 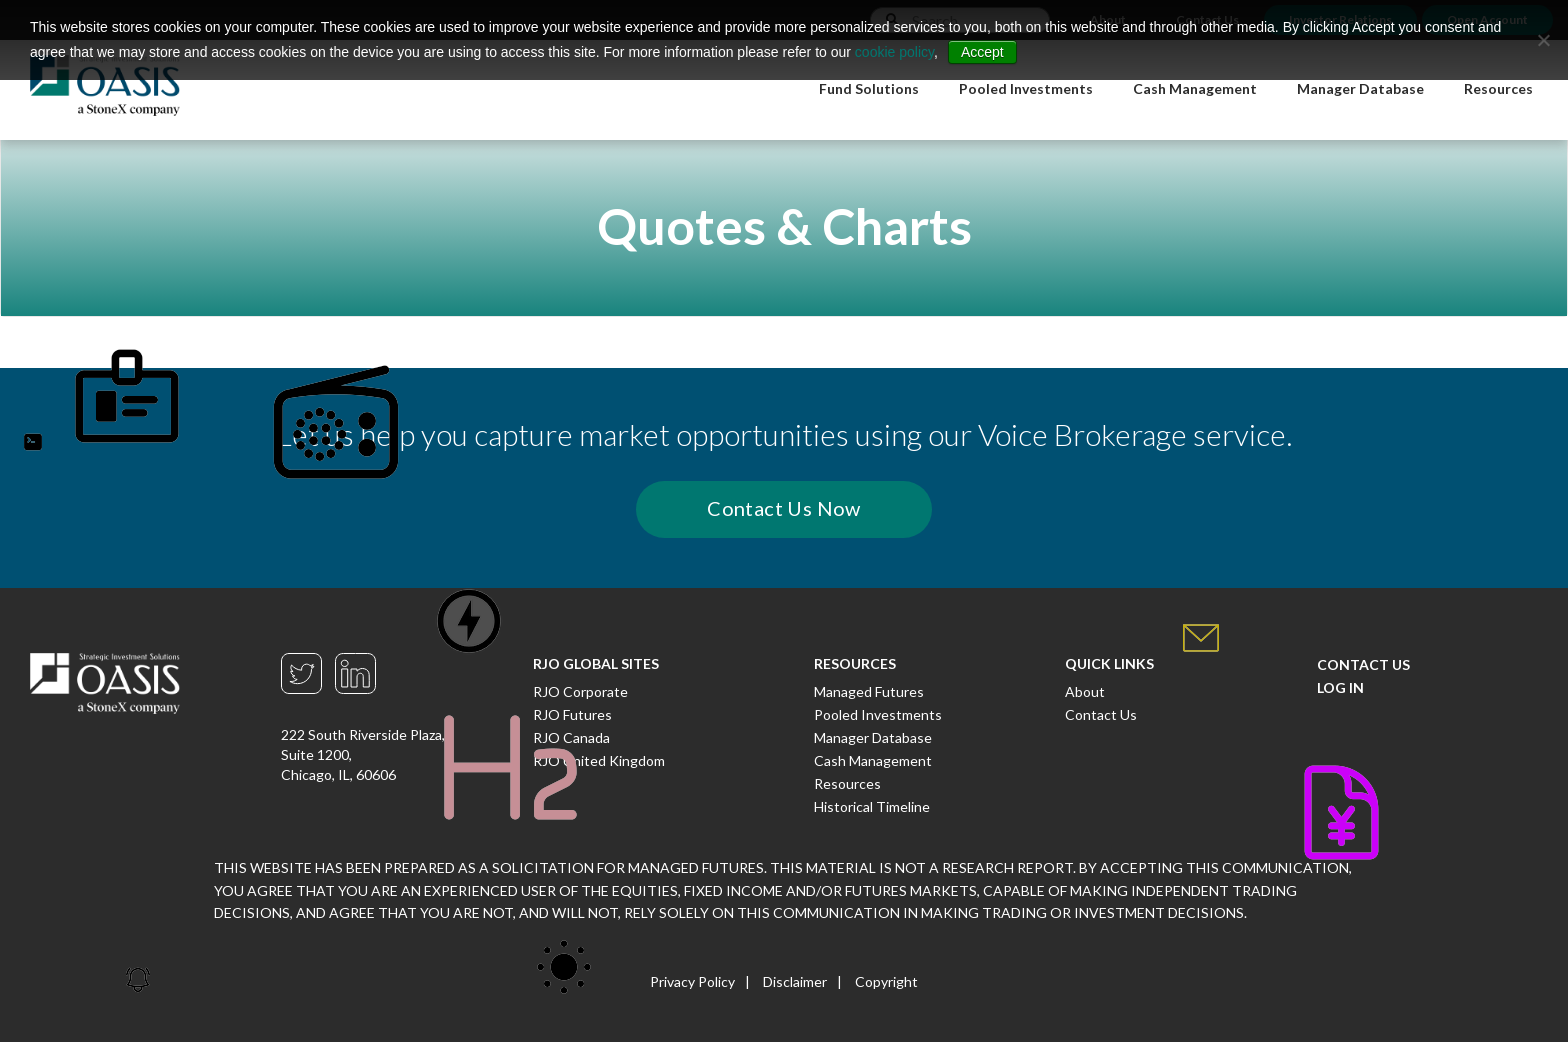 I want to click on view yen currency document, so click(x=1341, y=812).